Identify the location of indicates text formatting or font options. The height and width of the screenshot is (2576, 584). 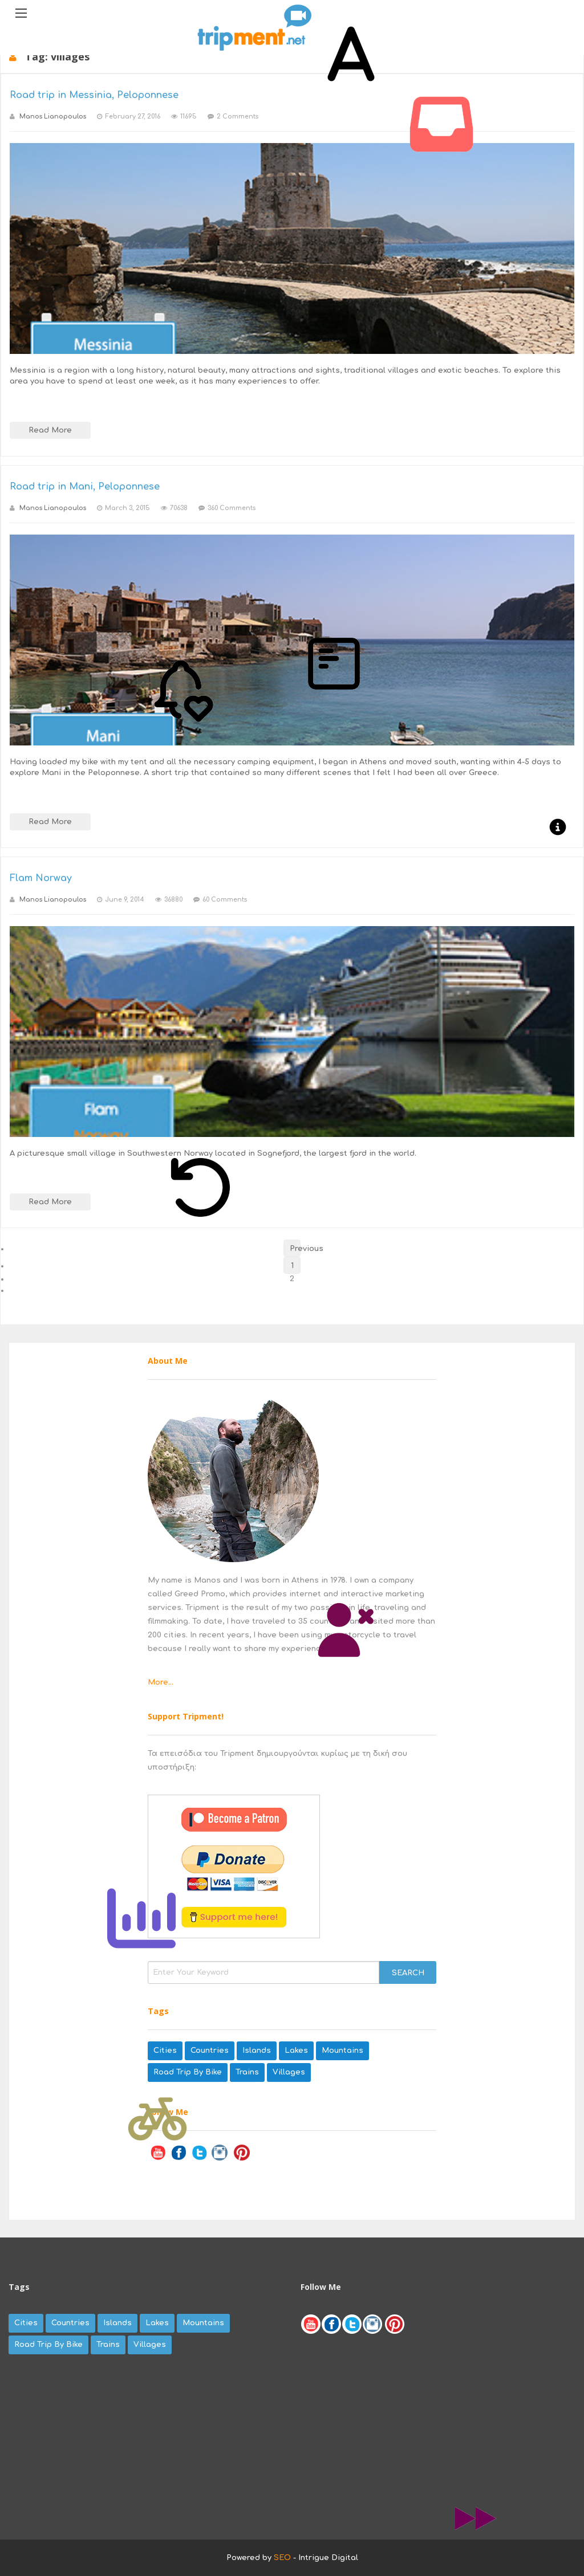
(351, 54).